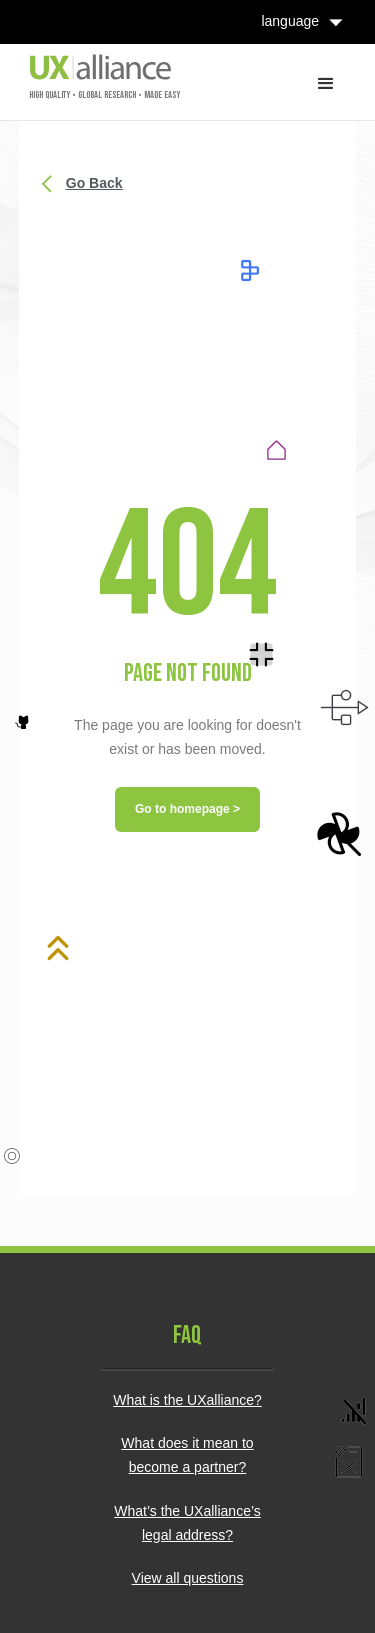 The image size is (375, 1633). Describe the element at coordinates (354, 1411) in the screenshot. I see `no cellular signal available` at that location.